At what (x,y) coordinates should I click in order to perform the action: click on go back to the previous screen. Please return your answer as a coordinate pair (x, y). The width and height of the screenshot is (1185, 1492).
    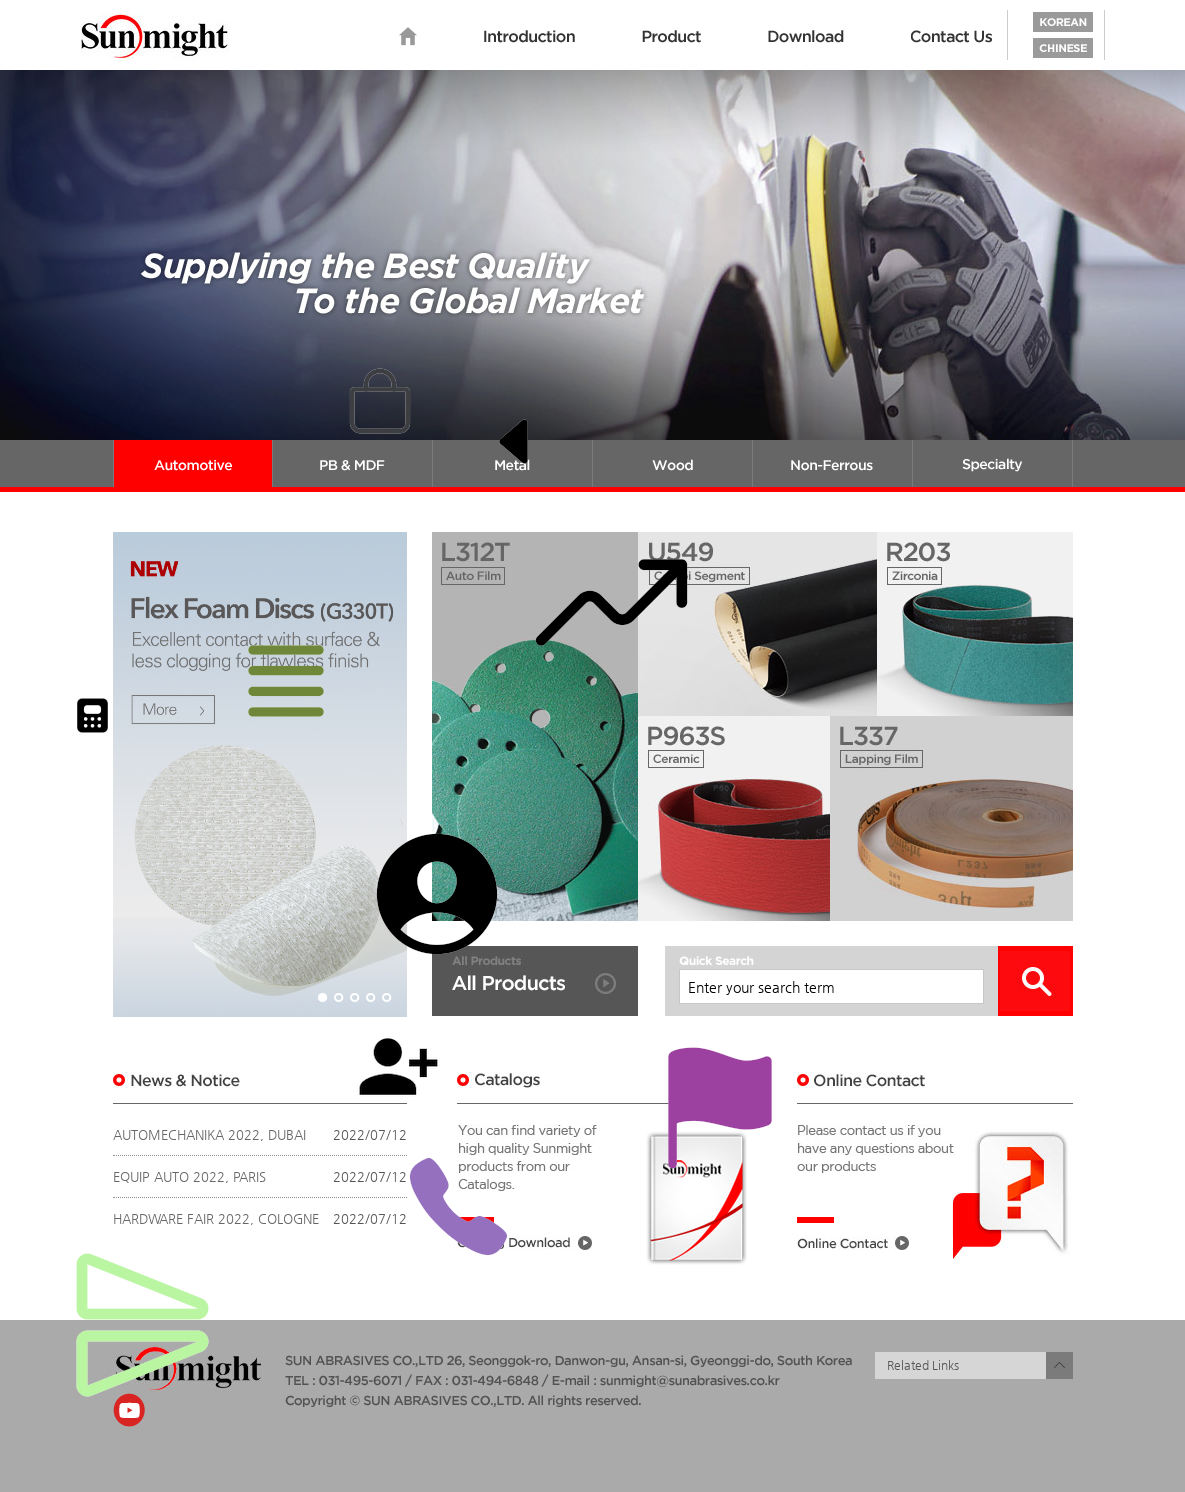
    Looking at the image, I should click on (513, 441).